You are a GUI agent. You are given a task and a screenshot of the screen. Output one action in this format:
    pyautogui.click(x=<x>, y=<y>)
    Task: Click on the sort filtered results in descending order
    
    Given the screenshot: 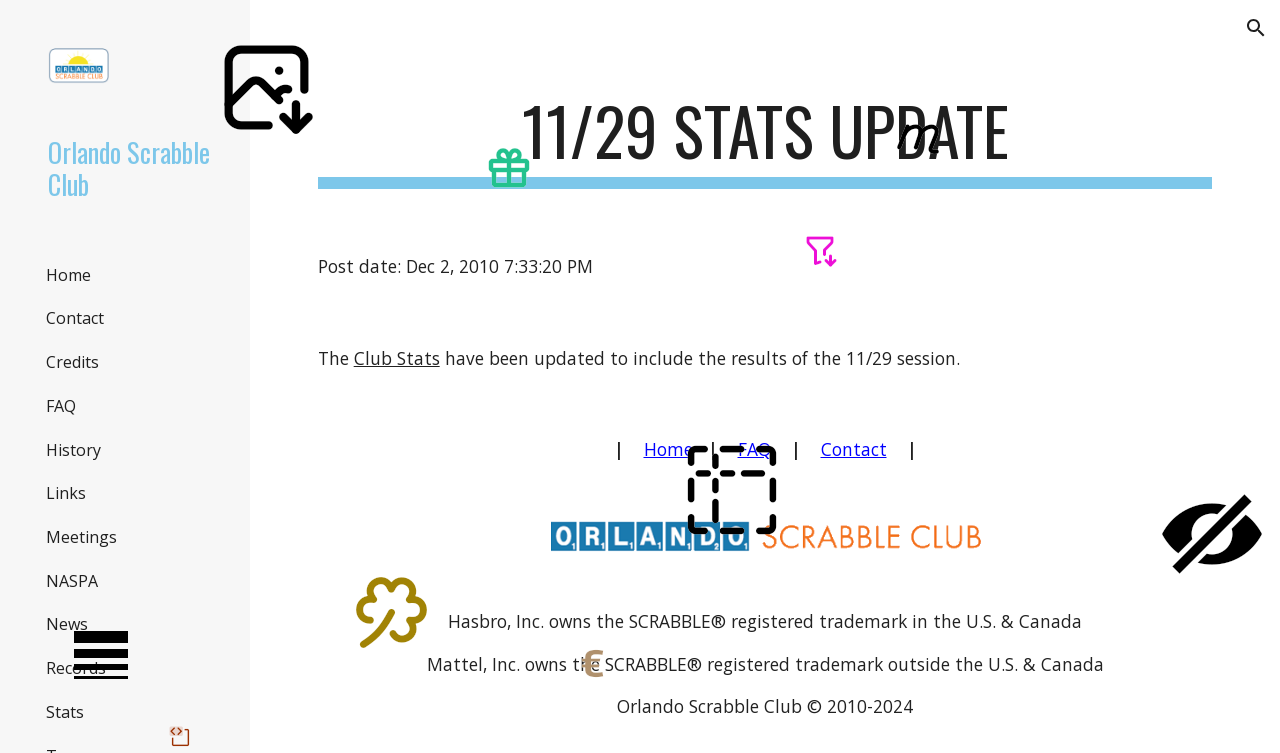 What is the action you would take?
    pyautogui.click(x=820, y=250)
    